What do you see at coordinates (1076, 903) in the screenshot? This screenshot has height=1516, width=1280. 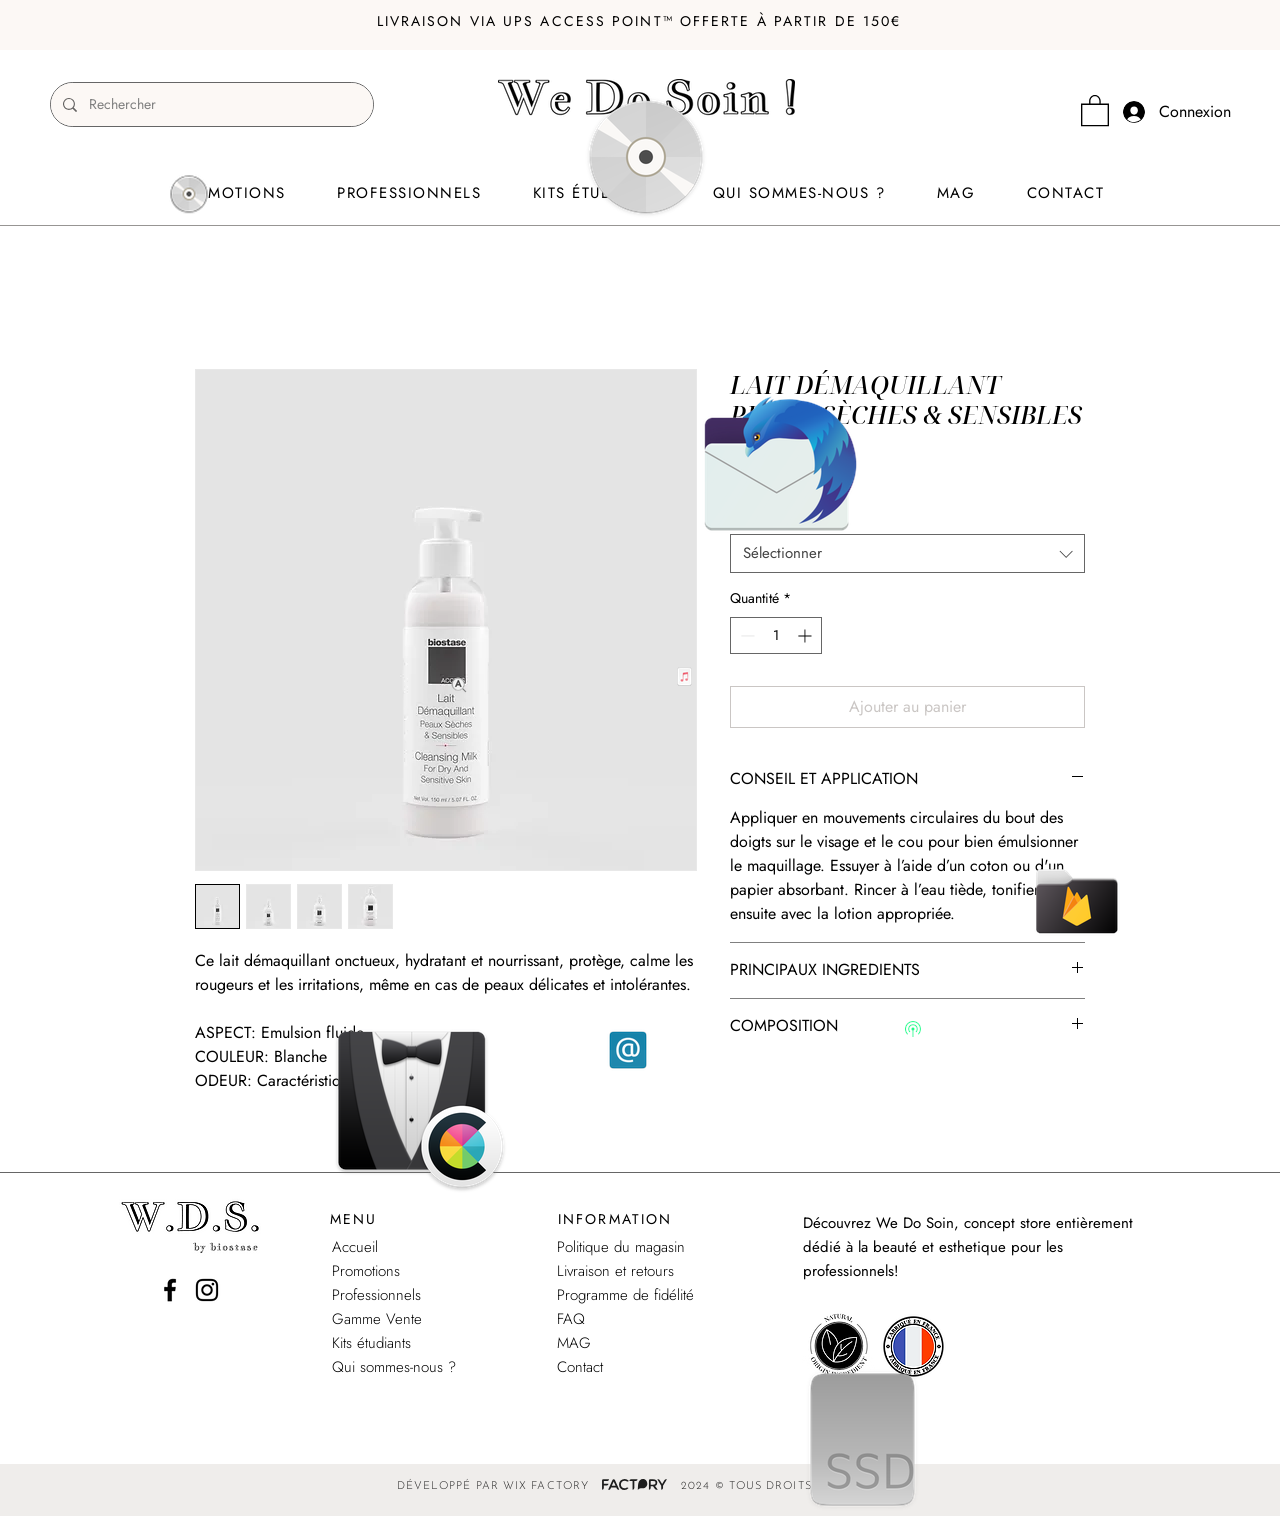 I see `open firebase project folder` at bounding box center [1076, 903].